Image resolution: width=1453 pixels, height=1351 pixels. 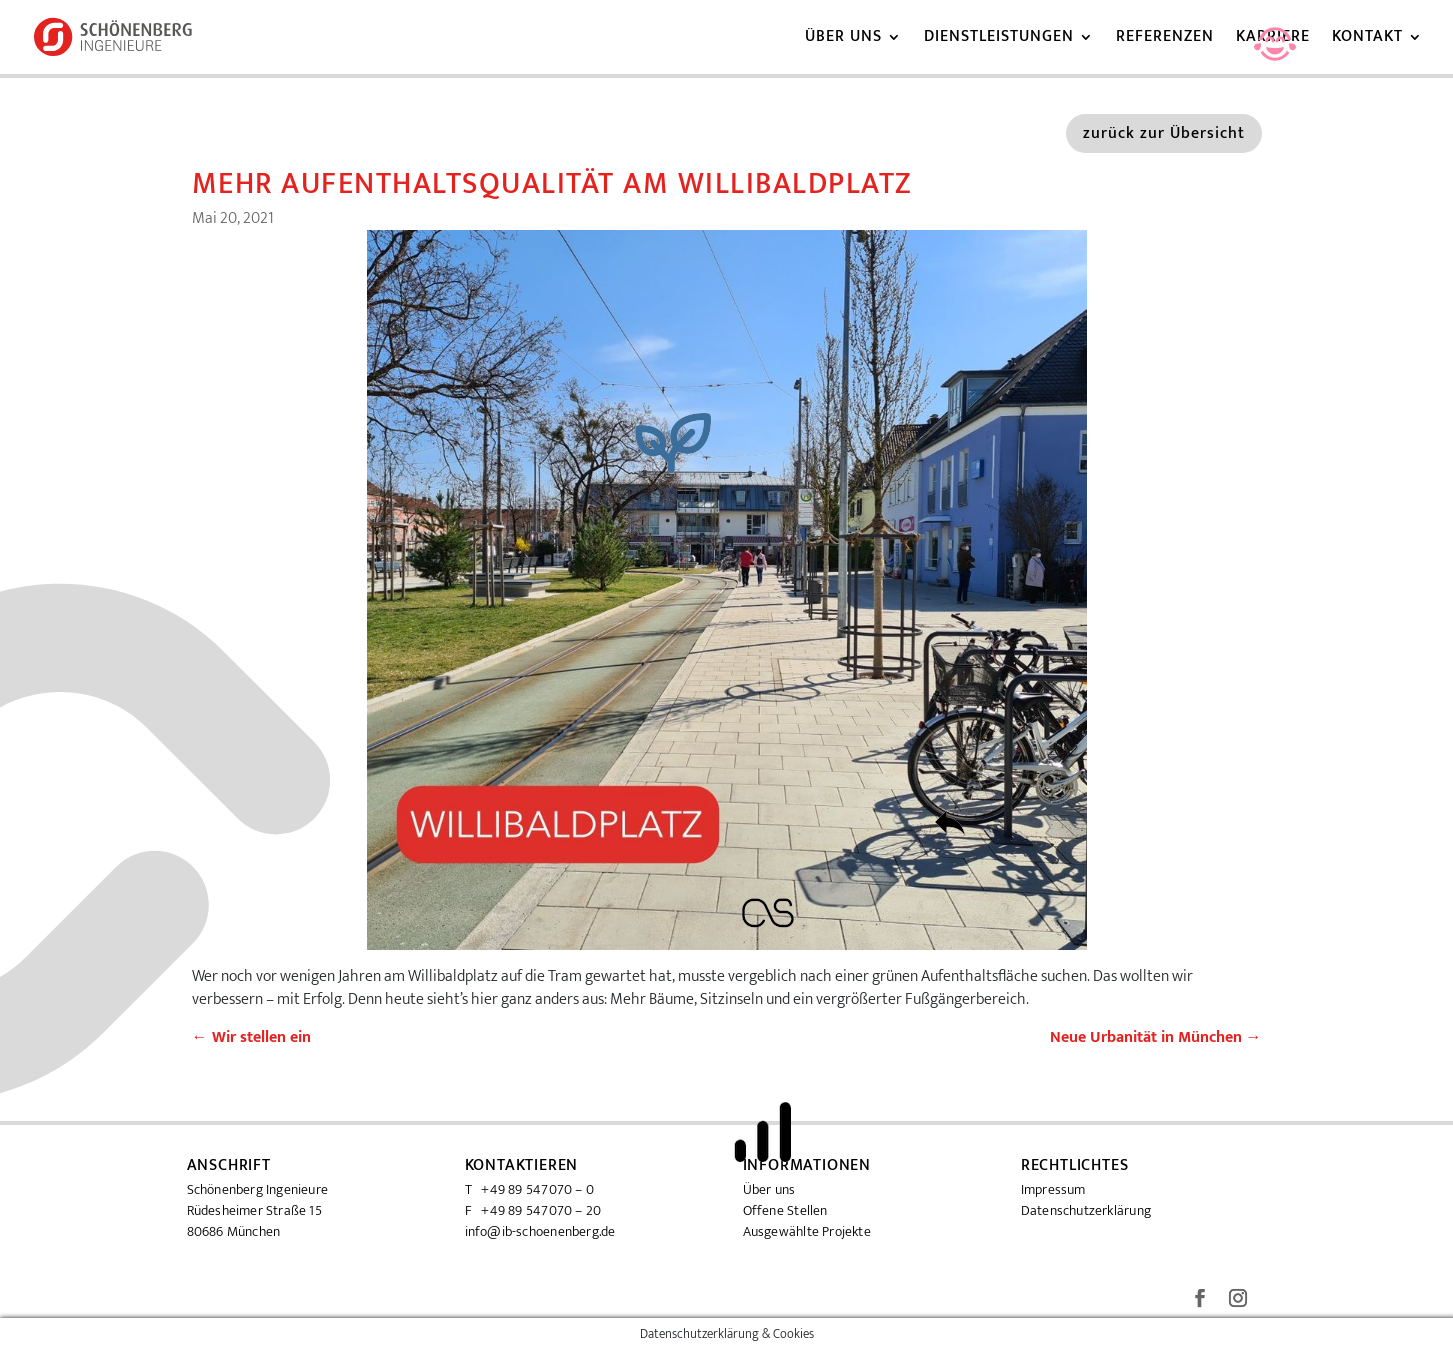 I want to click on react with a laughing emoji, so click(x=1275, y=44).